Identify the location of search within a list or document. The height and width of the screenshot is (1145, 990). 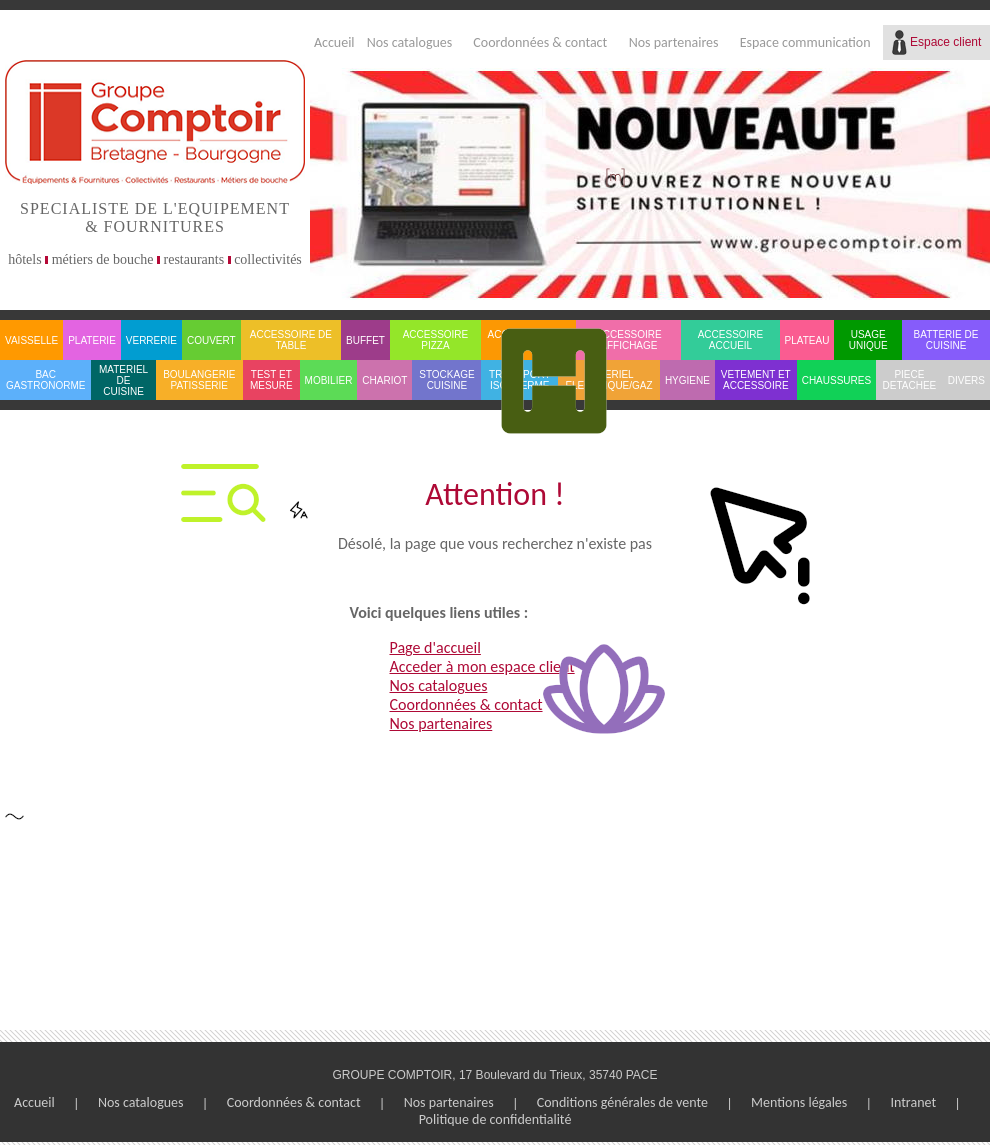
(220, 493).